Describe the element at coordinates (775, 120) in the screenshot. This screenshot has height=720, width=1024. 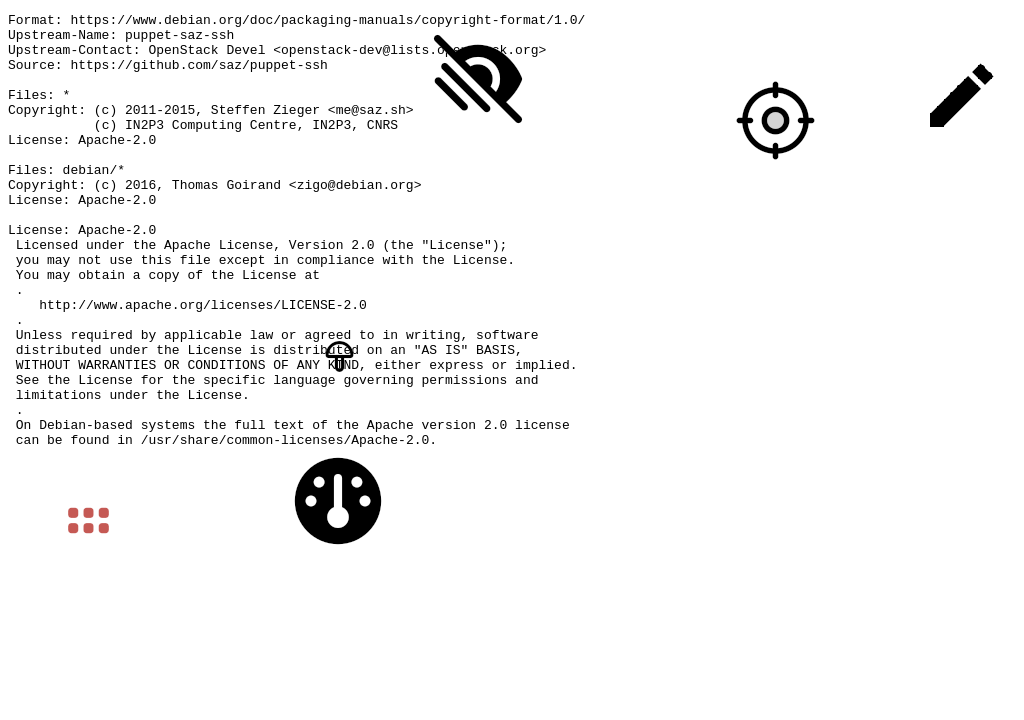
I see `center map on current location` at that location.